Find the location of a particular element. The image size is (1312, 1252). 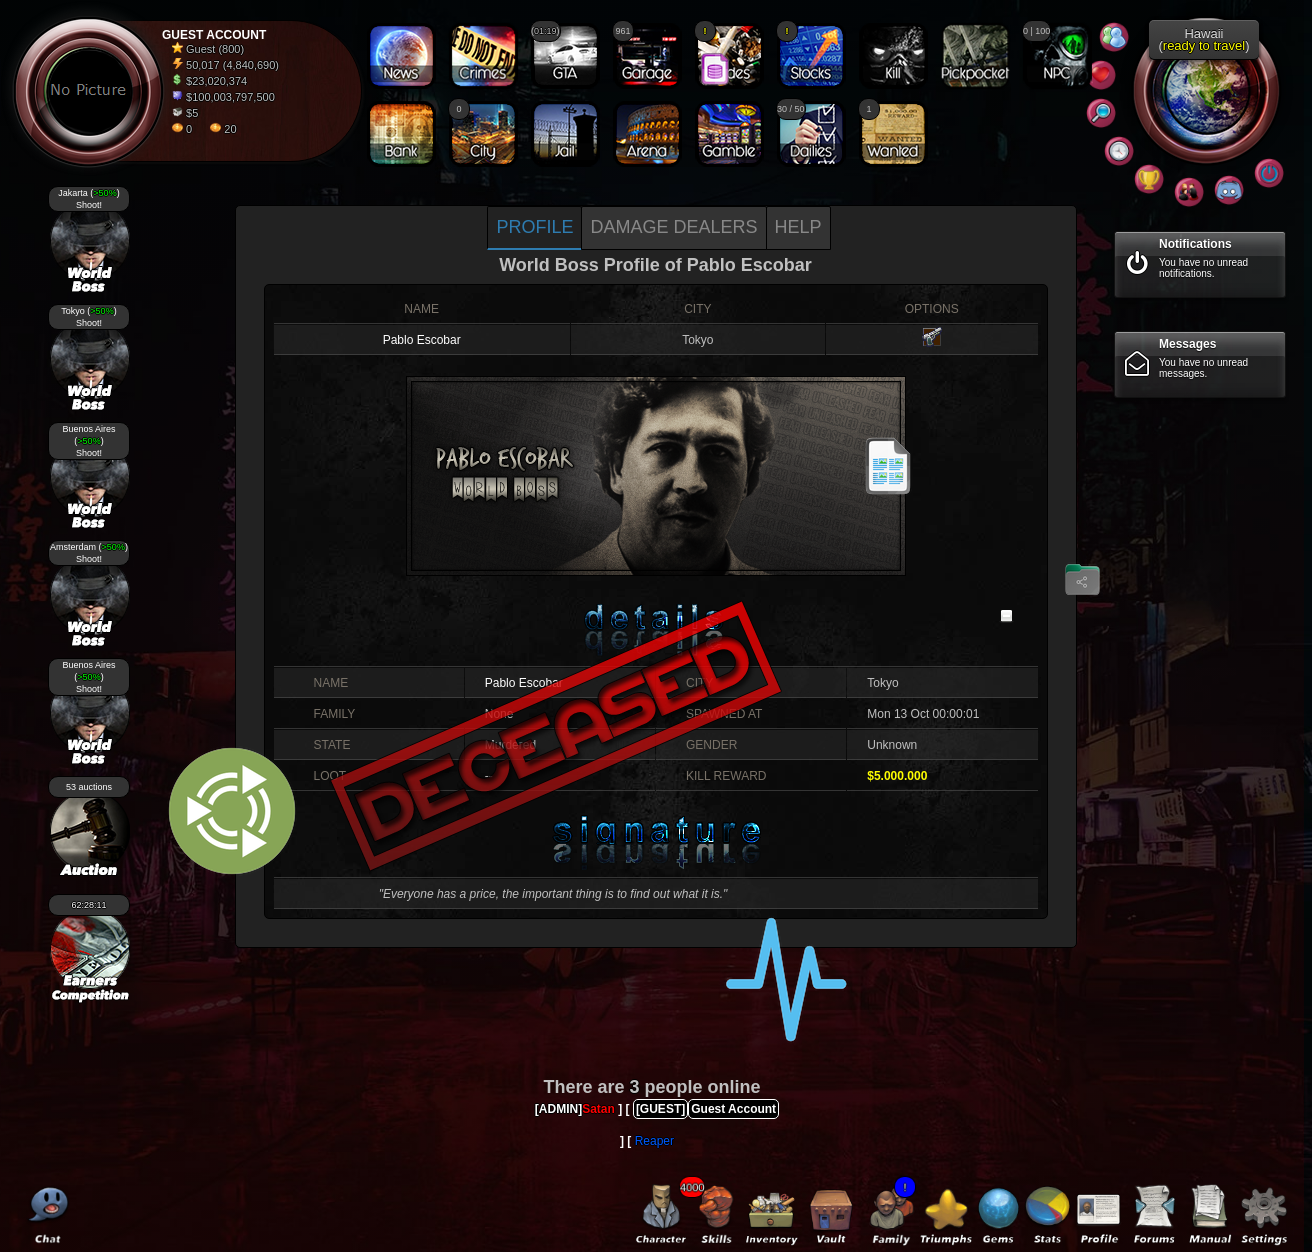

open an opendocument database file is located at coordinates (715, 69).